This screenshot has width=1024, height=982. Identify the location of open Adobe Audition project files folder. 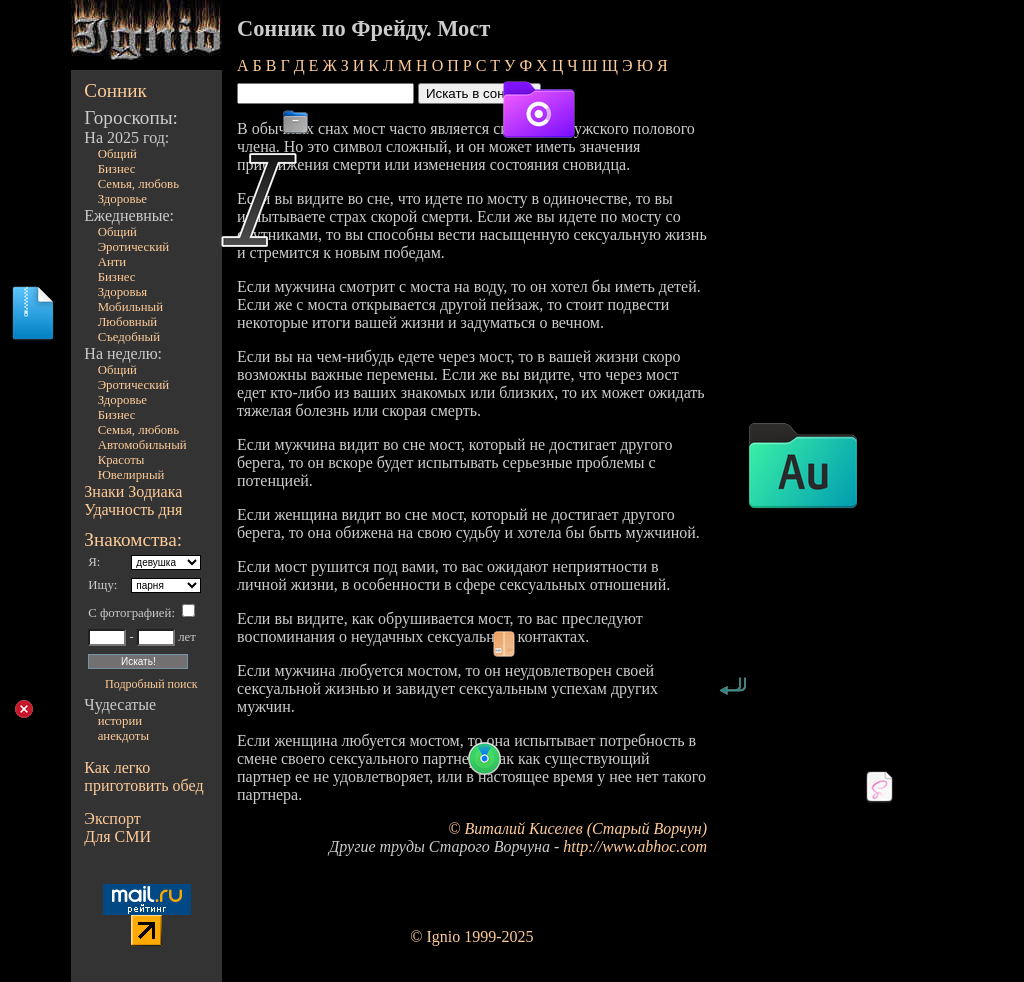
(802, 468).